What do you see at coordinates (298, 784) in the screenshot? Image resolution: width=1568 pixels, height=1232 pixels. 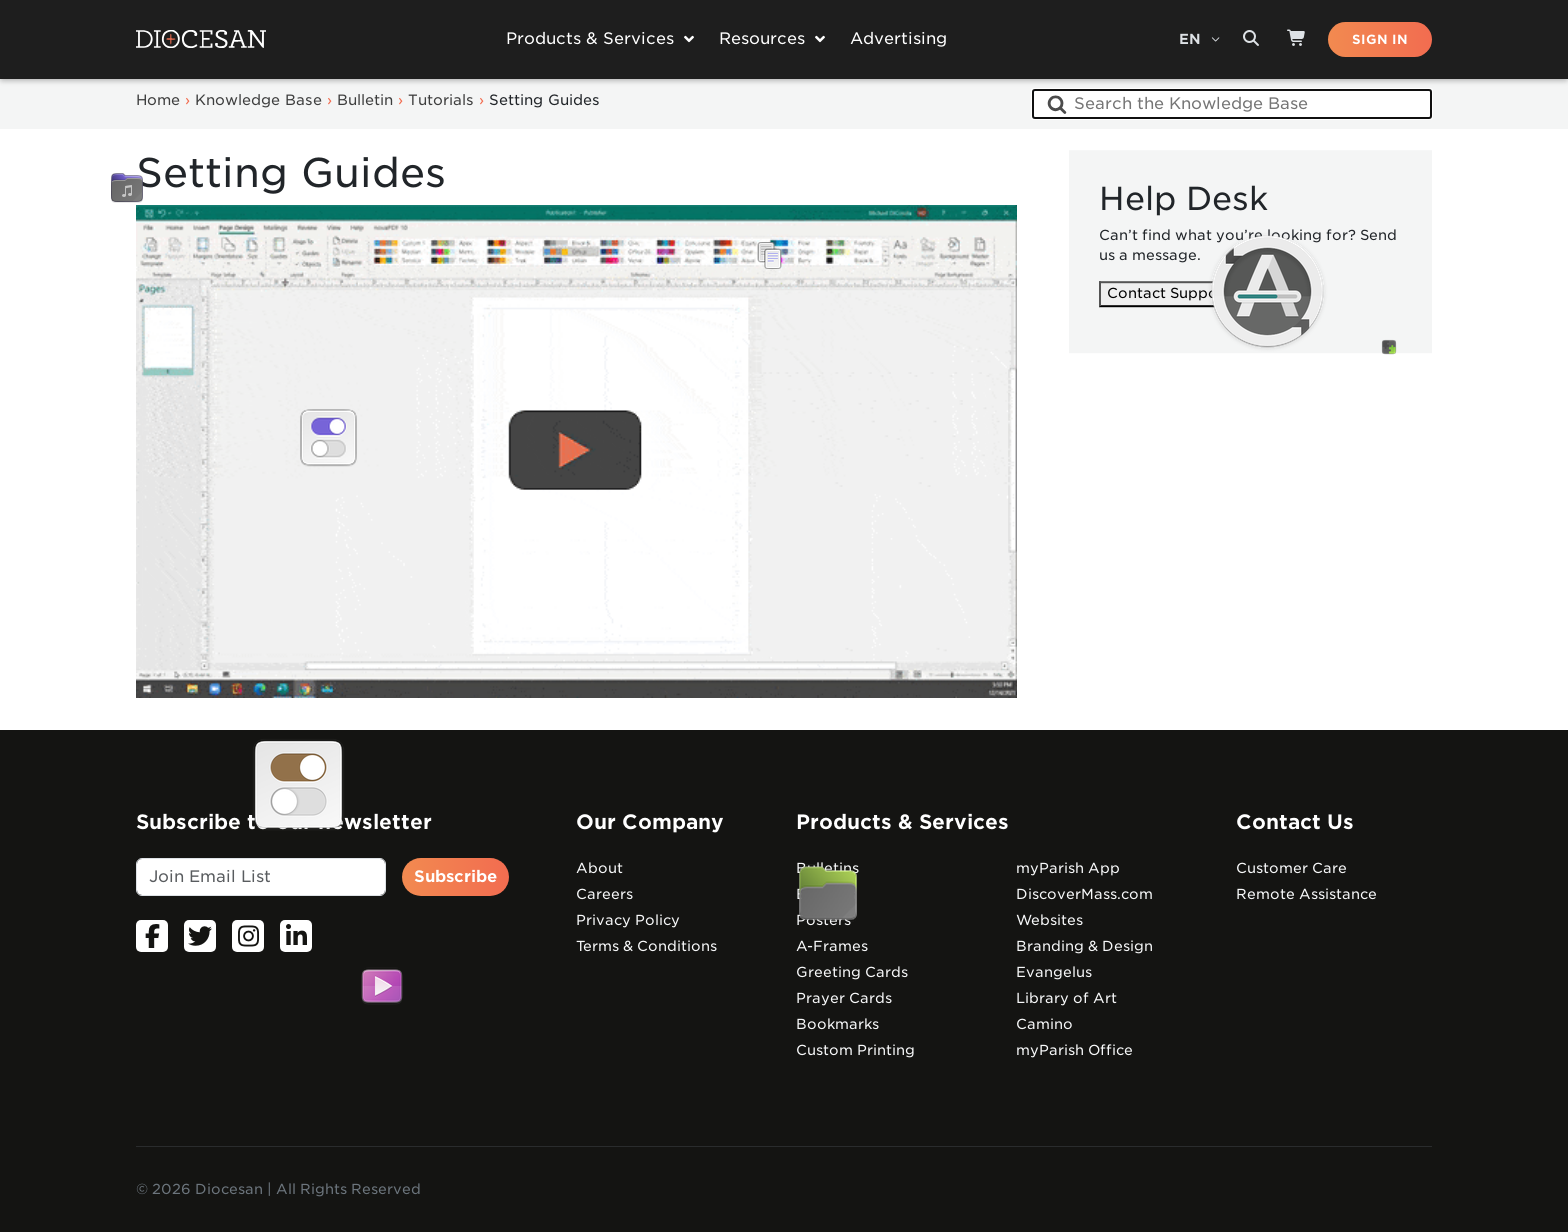 I see `open gnome tweaks settings` at bounding box center [298, 784].